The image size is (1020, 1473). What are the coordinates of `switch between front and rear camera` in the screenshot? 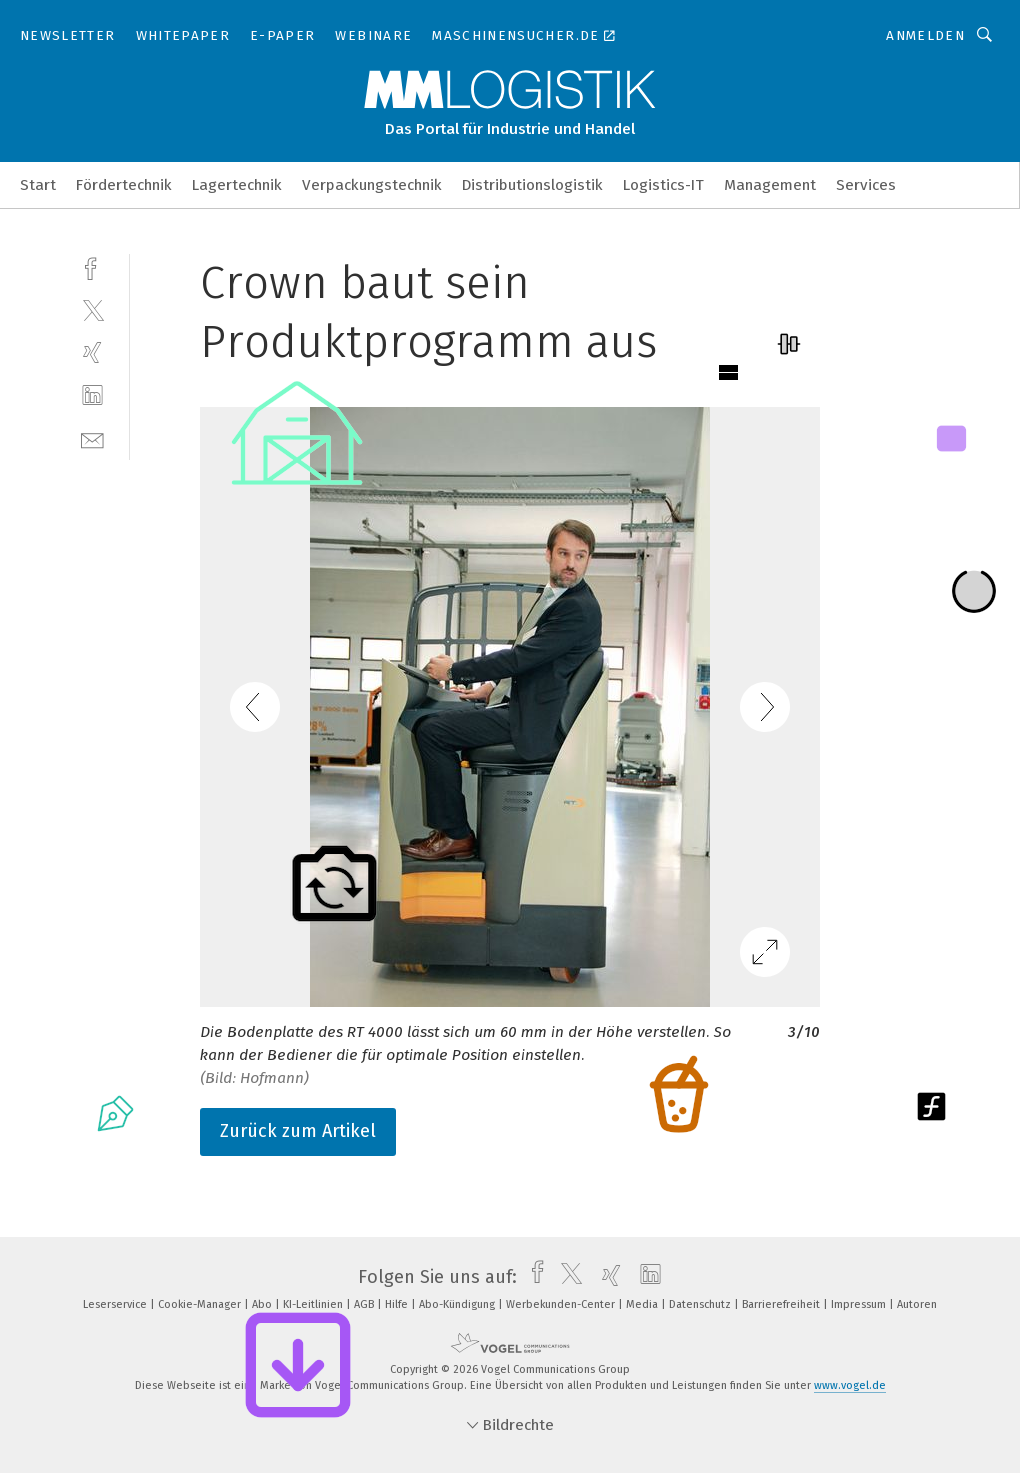 It's located at (334, 883).